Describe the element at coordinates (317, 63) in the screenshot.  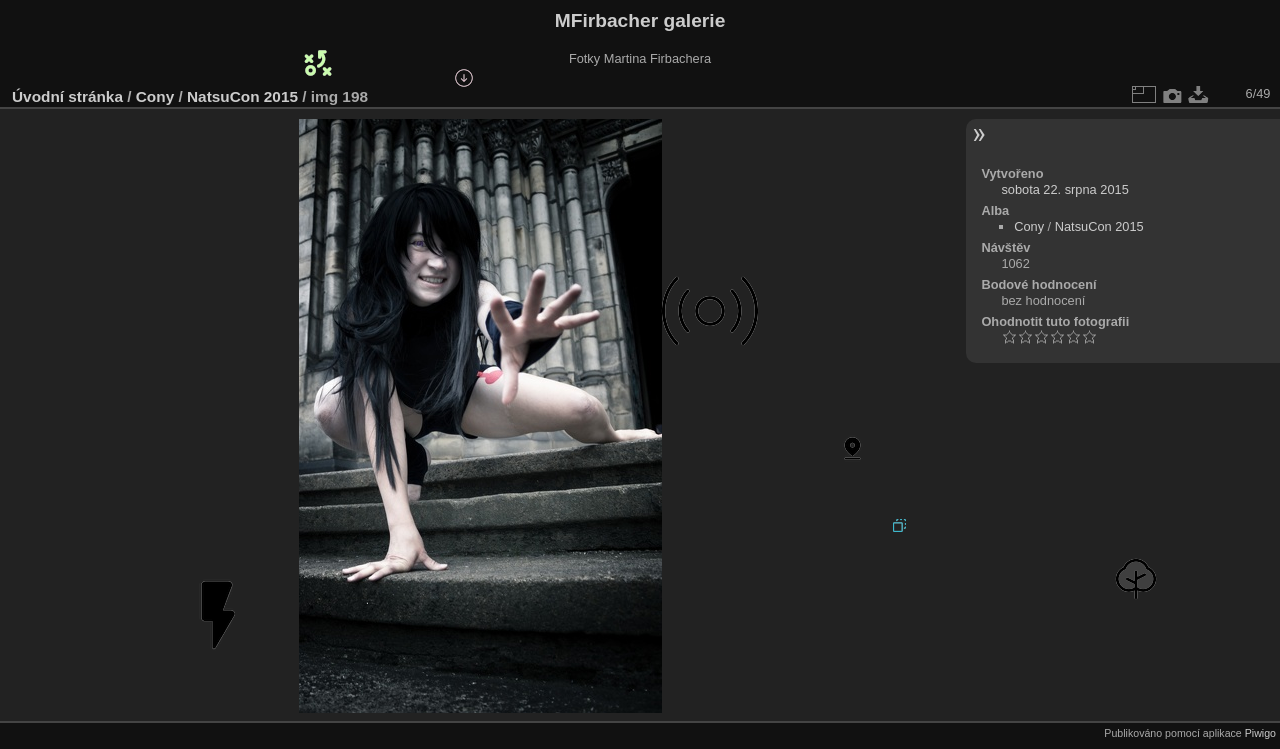
I see `view strategy or game plan` at that location.